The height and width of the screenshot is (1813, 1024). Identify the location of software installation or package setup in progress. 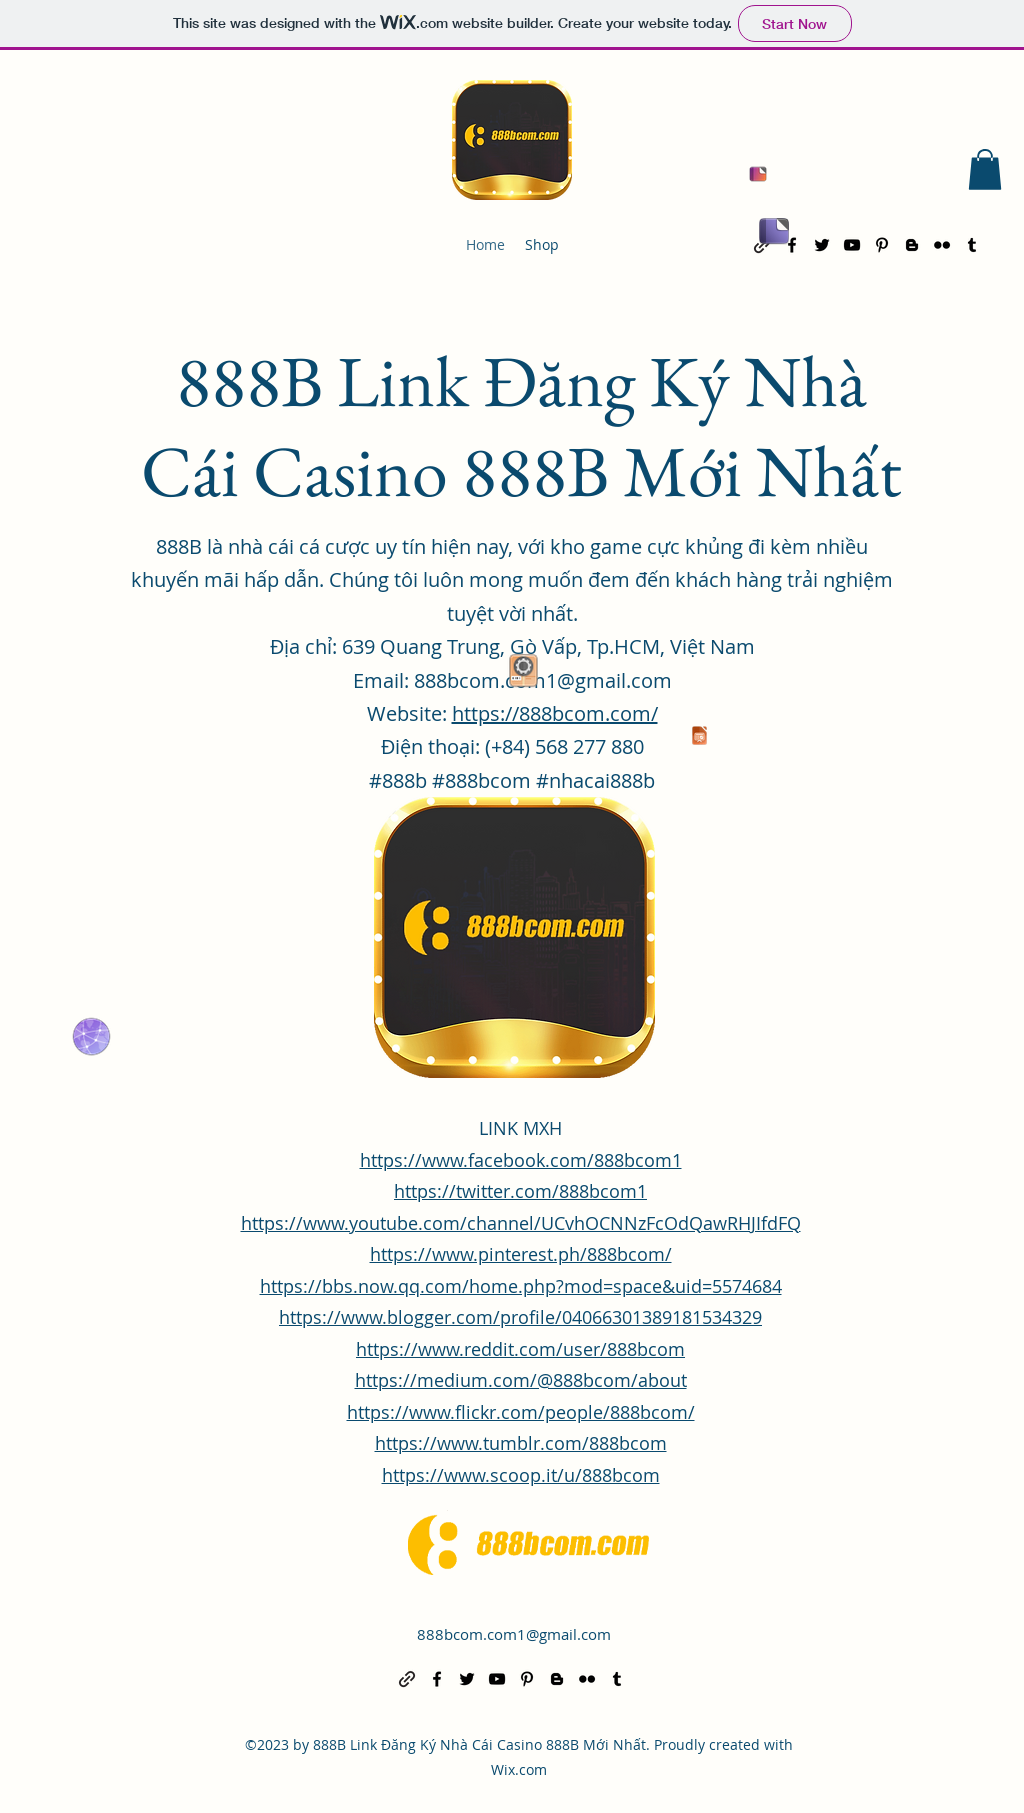
(523, 670).